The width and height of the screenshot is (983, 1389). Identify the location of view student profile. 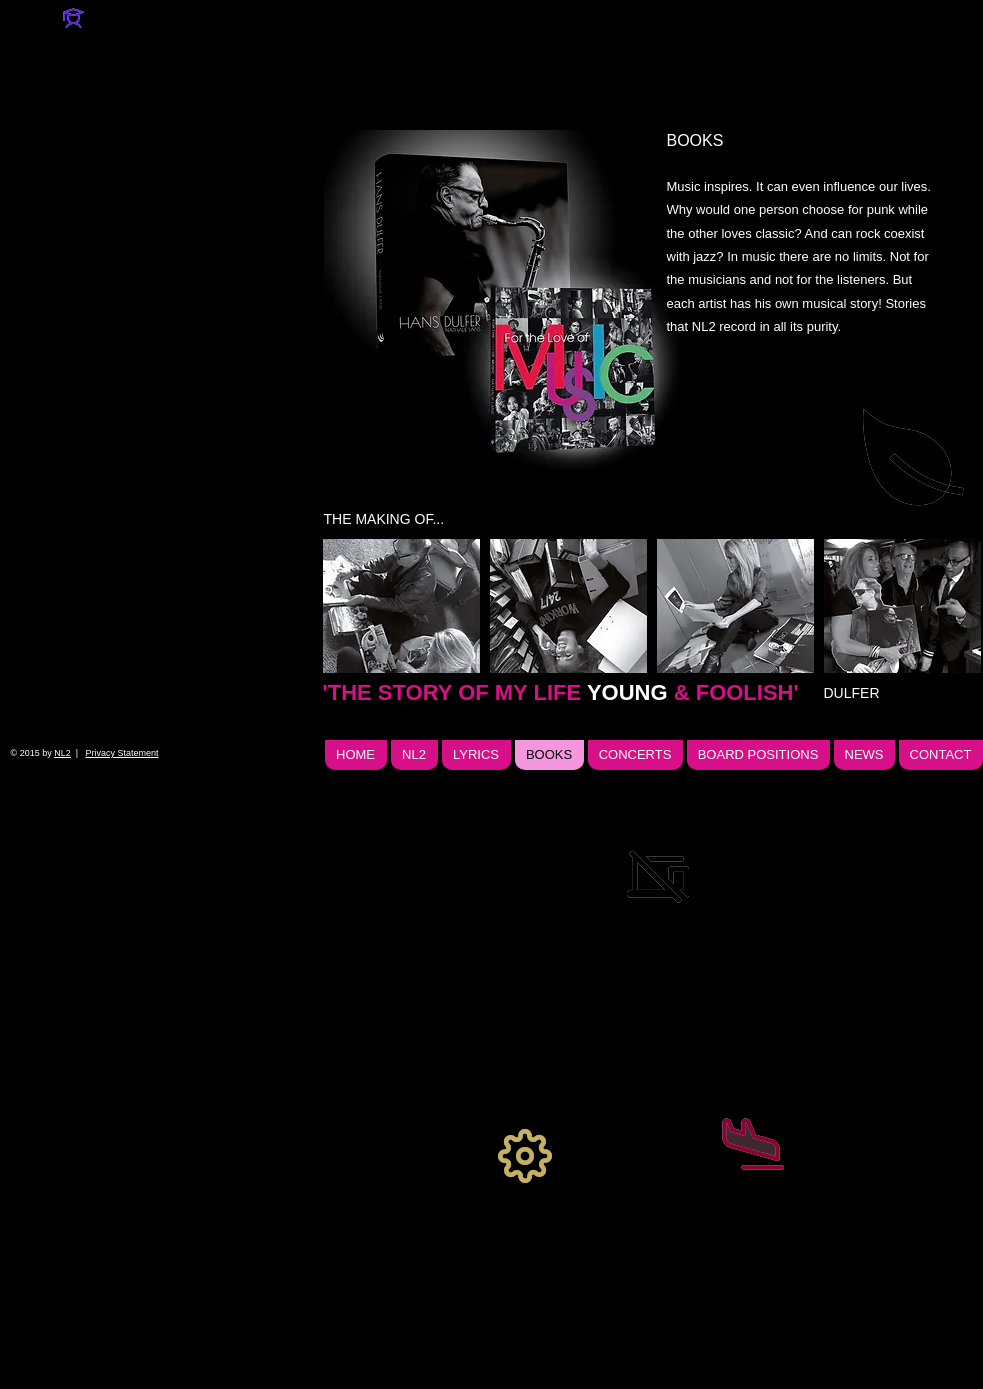
(73, 18).